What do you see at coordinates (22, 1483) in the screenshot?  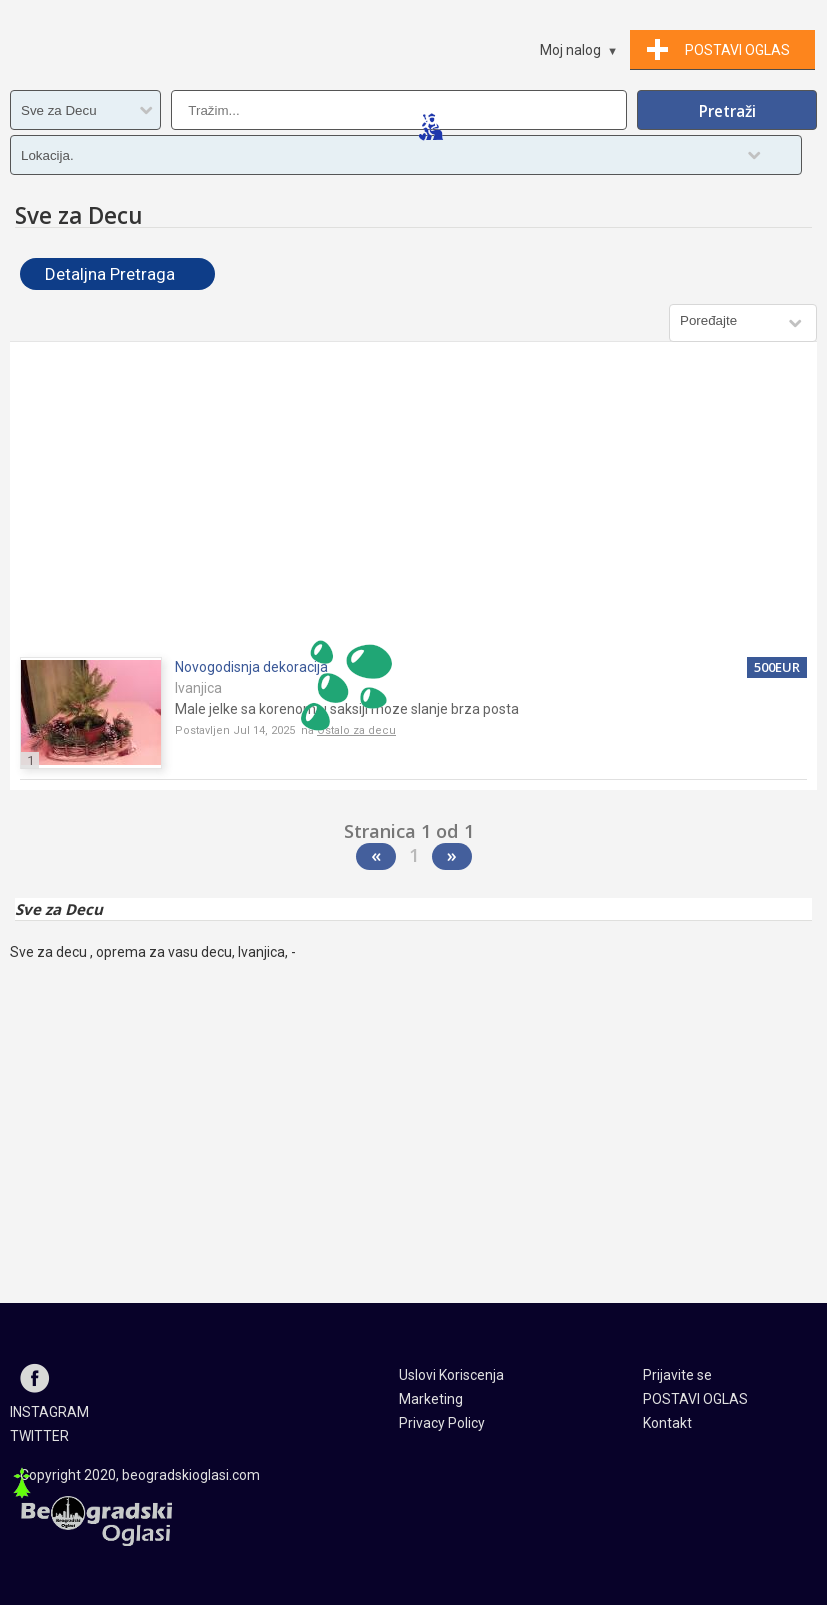 I see `heraldic ermine symbol used in coat of arms or crest designs` at bounding box center [22, 1483].